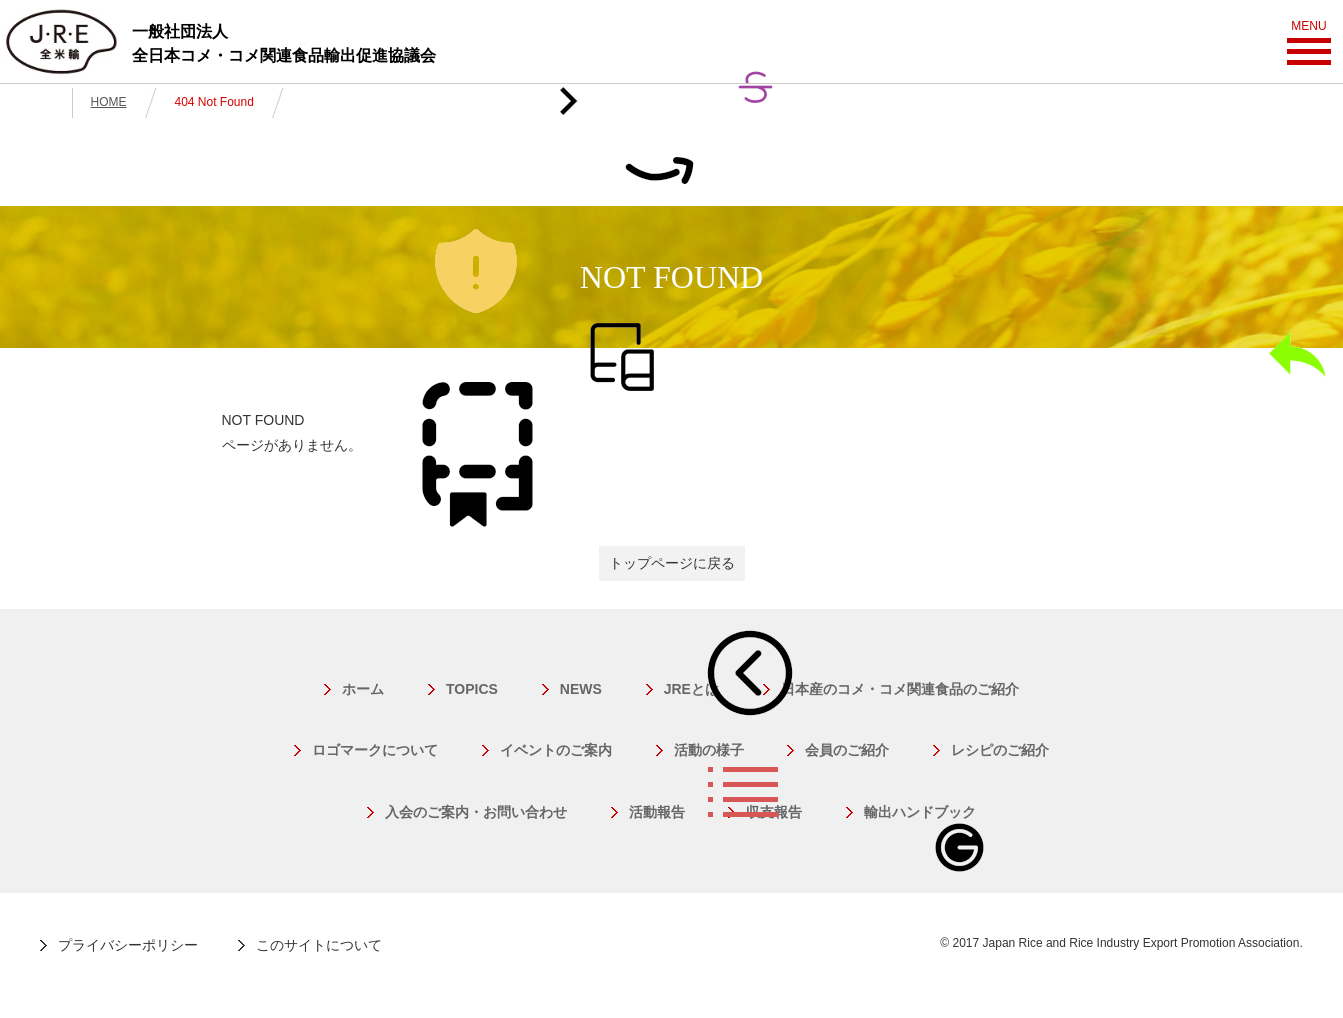 Image resolution: width=1343 pixels, height=1018 pixels. I want to click on reply to a message, so click(1297, 353).